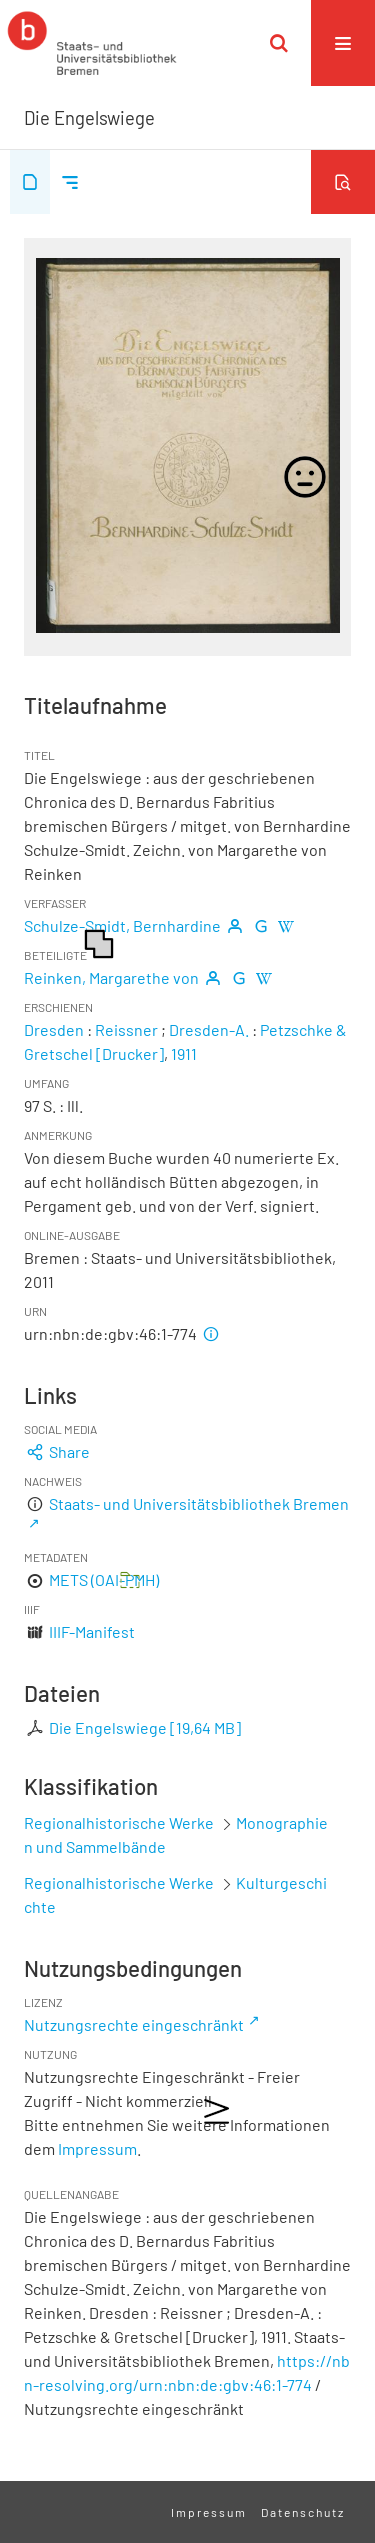 The height and width of the screenshot is (2543, 375). Describe the element at coordinates (305, 477) in the screenshot. I see `indicate neutral or average rating` at that location.